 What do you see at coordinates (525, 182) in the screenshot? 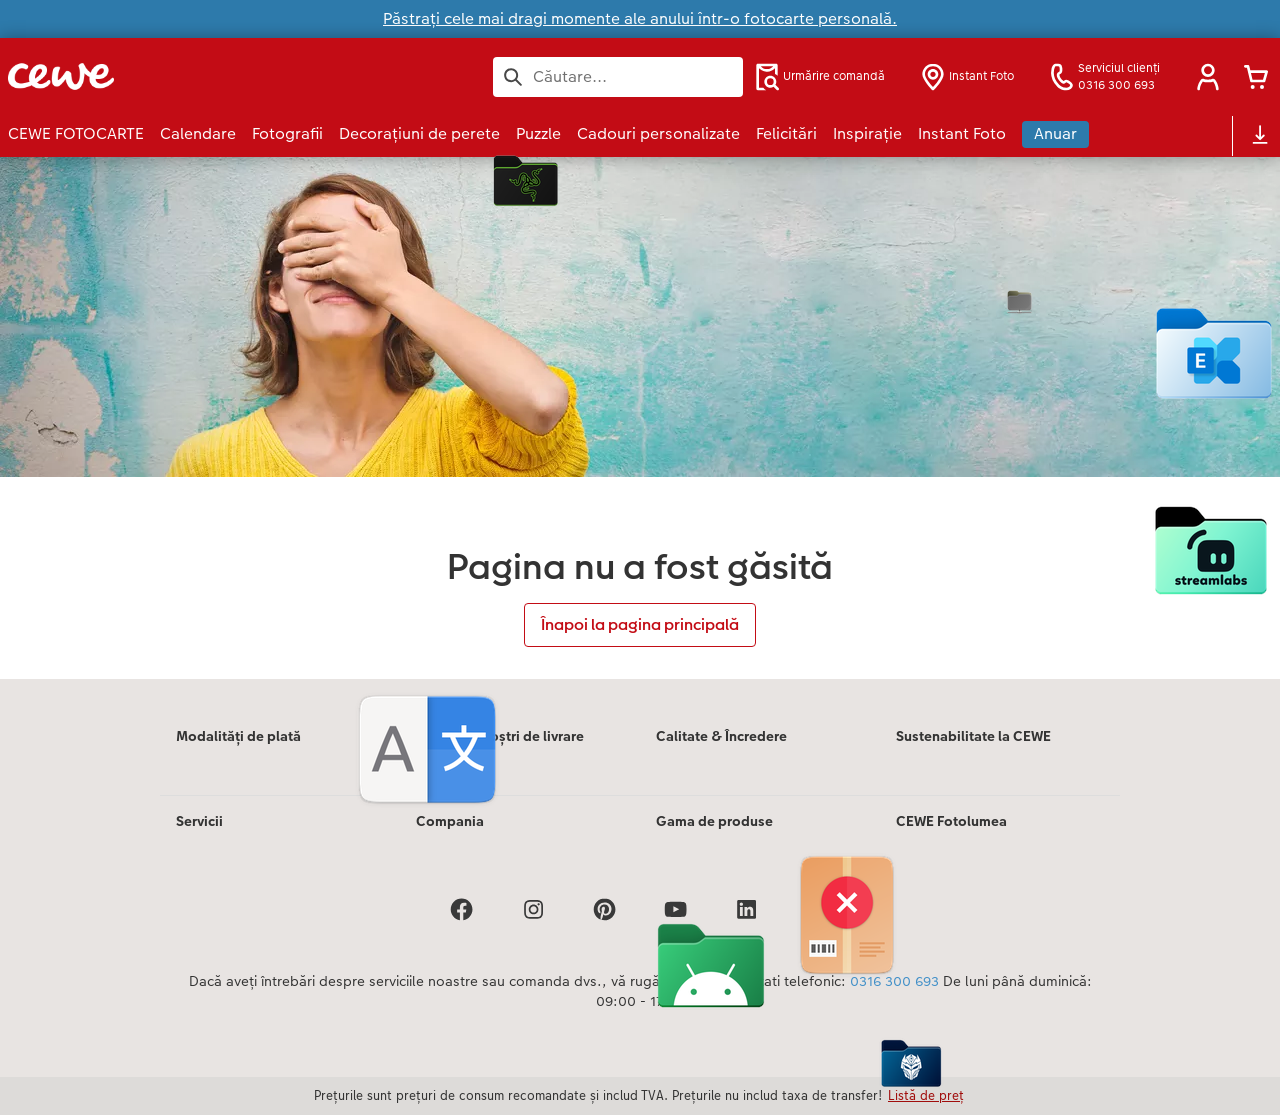
I see `open razer gaming software folder` at bounding box center [525, 182].